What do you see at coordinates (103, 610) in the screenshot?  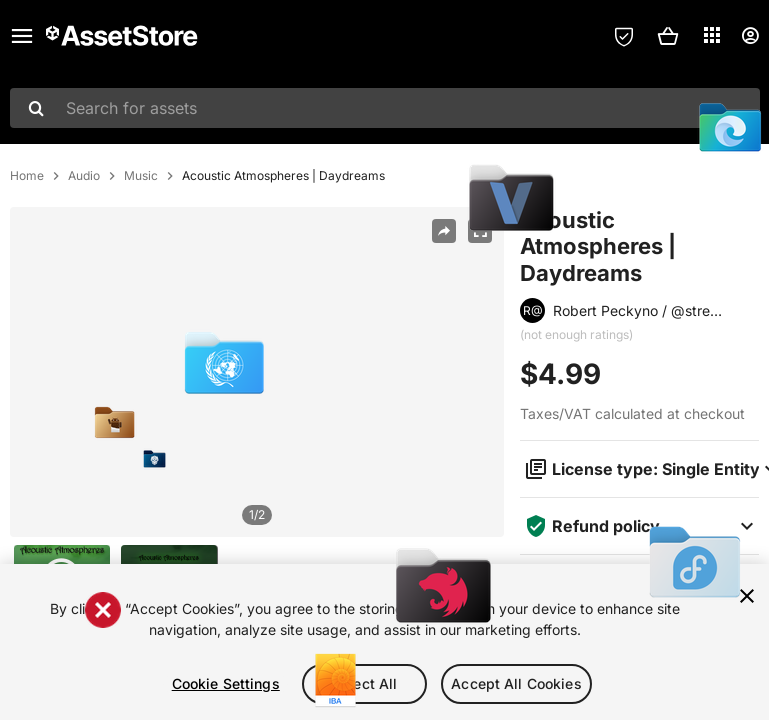 I see `dismiss or cancel a dialog` at bounding box center [103, 610].